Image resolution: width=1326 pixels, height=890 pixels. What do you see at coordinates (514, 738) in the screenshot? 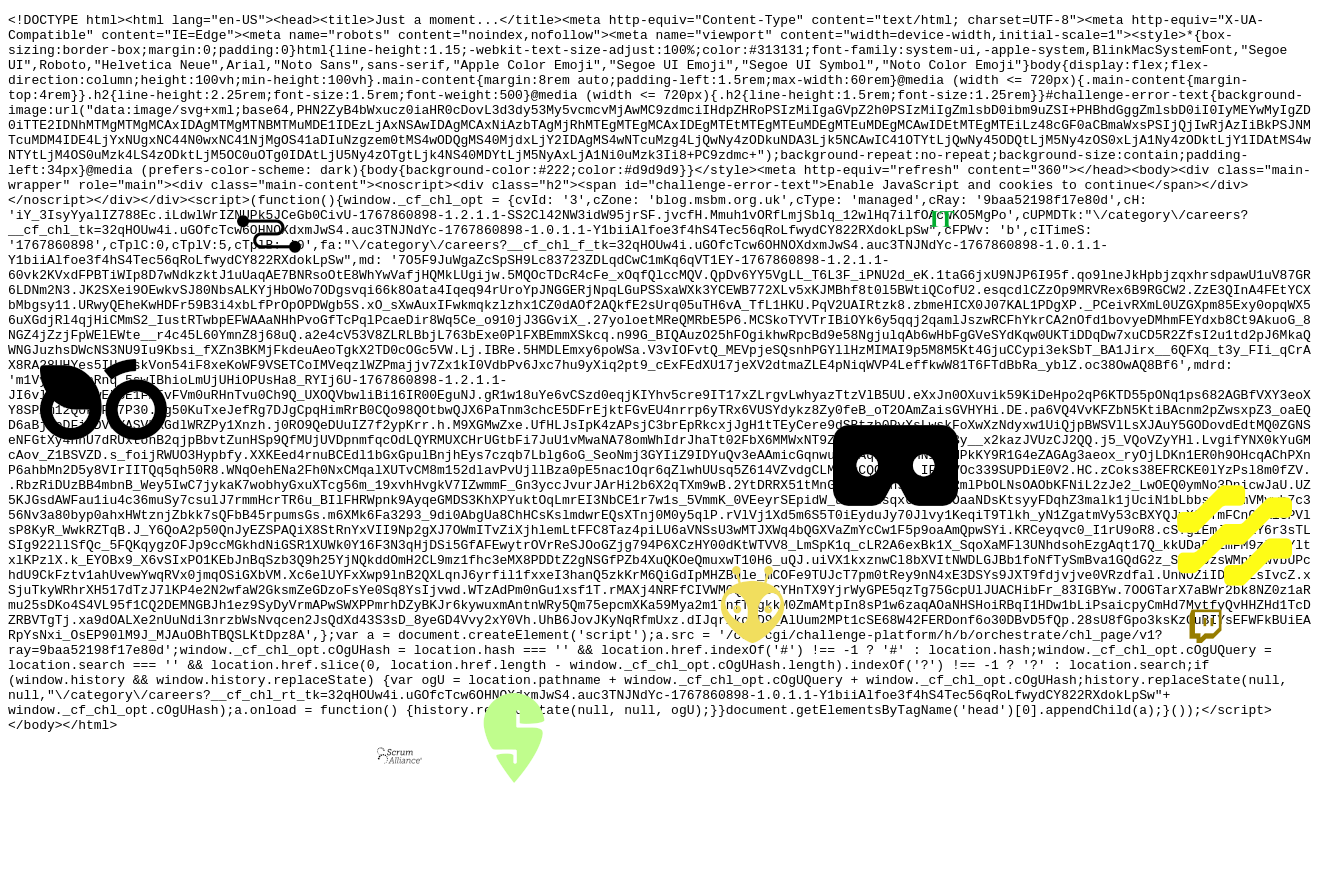
I see `open the Swiggy food delivery app` at bounding box center [514, 738].